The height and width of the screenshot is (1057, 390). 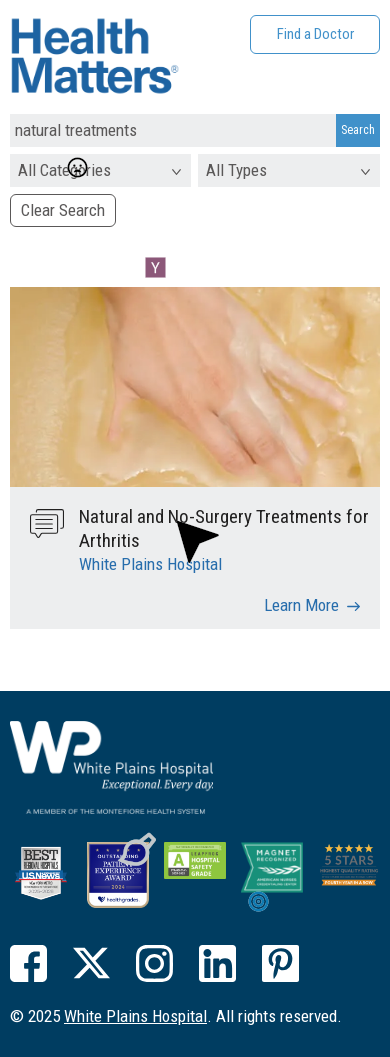 I want to click on indicates negative feedback or dissatisfaction, so click(x=77, y=167).